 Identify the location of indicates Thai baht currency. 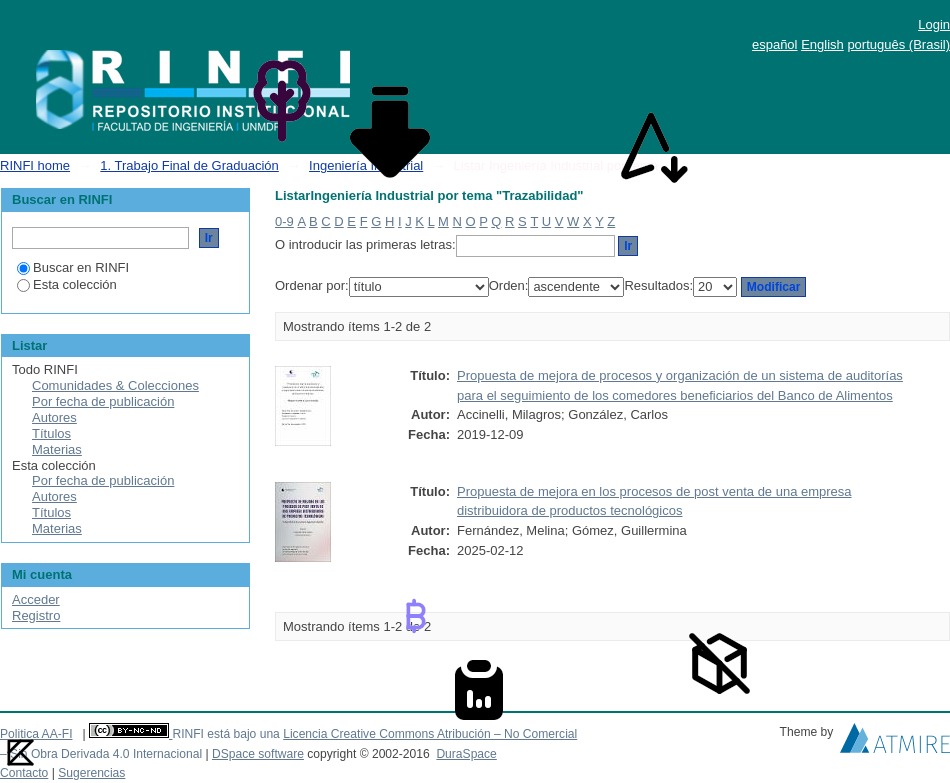
(416, 616).